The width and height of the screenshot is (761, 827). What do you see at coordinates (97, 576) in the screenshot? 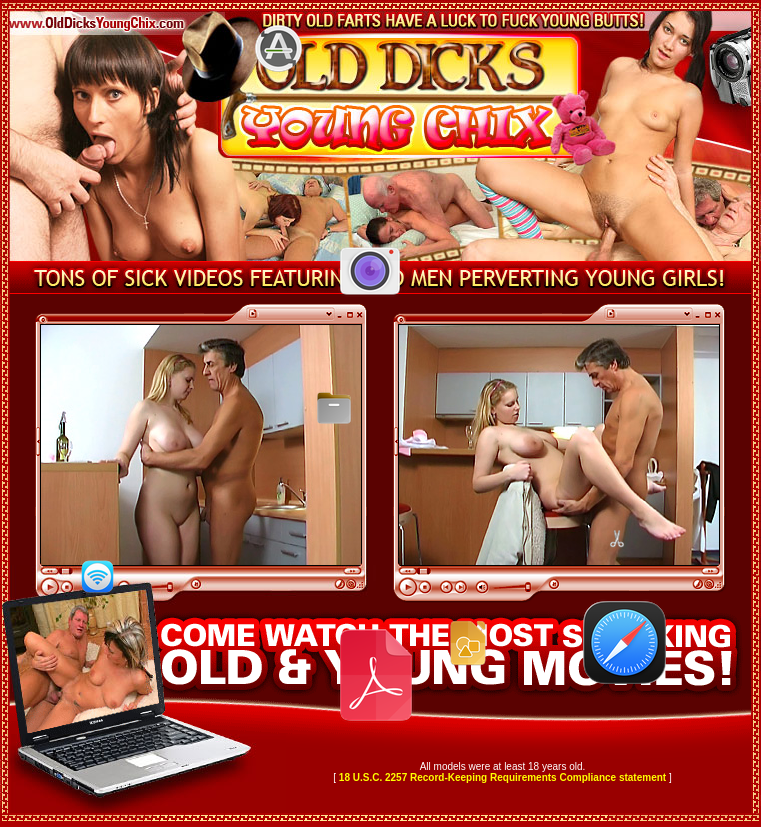
I see `open Airport Utility to manage Apple wireless devices` at bounding box center [97, 576].